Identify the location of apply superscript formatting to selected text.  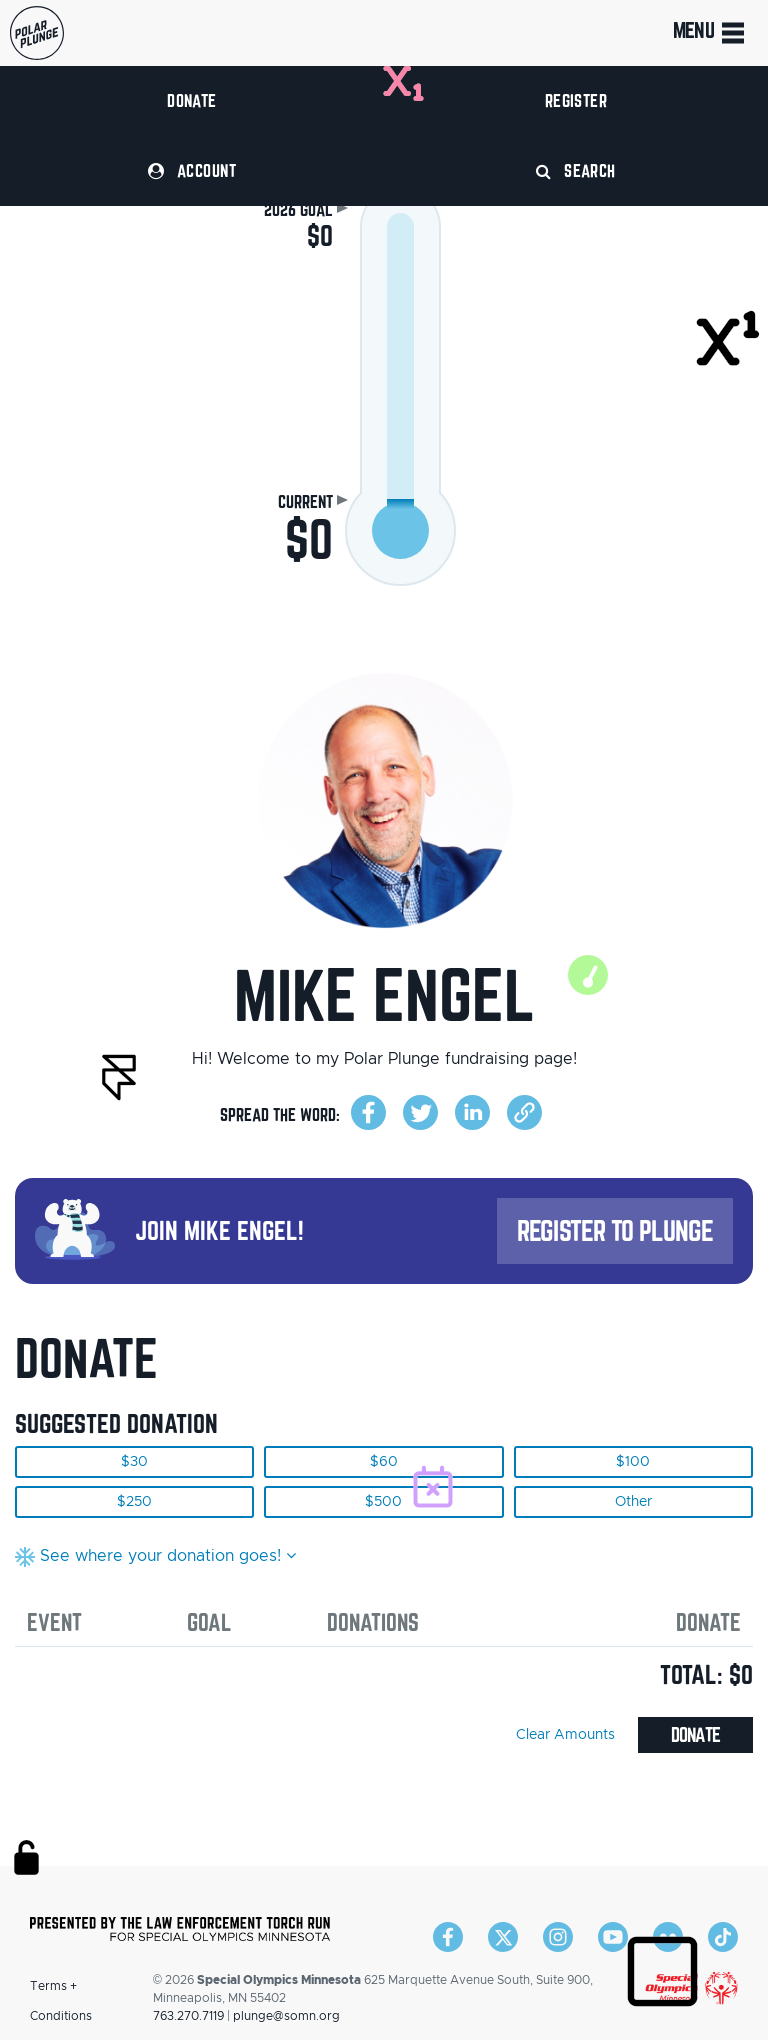
(724, 342).